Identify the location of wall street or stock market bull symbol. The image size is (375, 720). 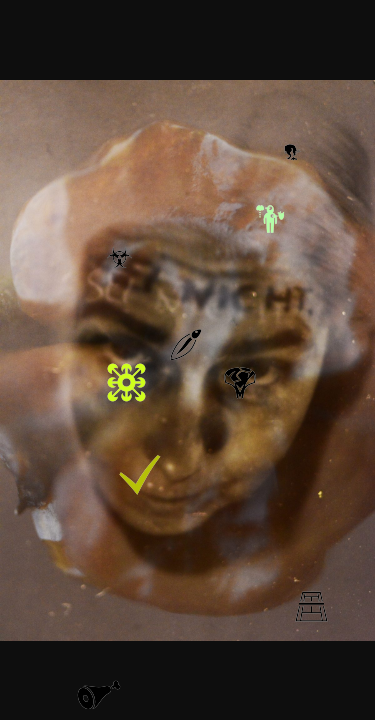
(293, 151).